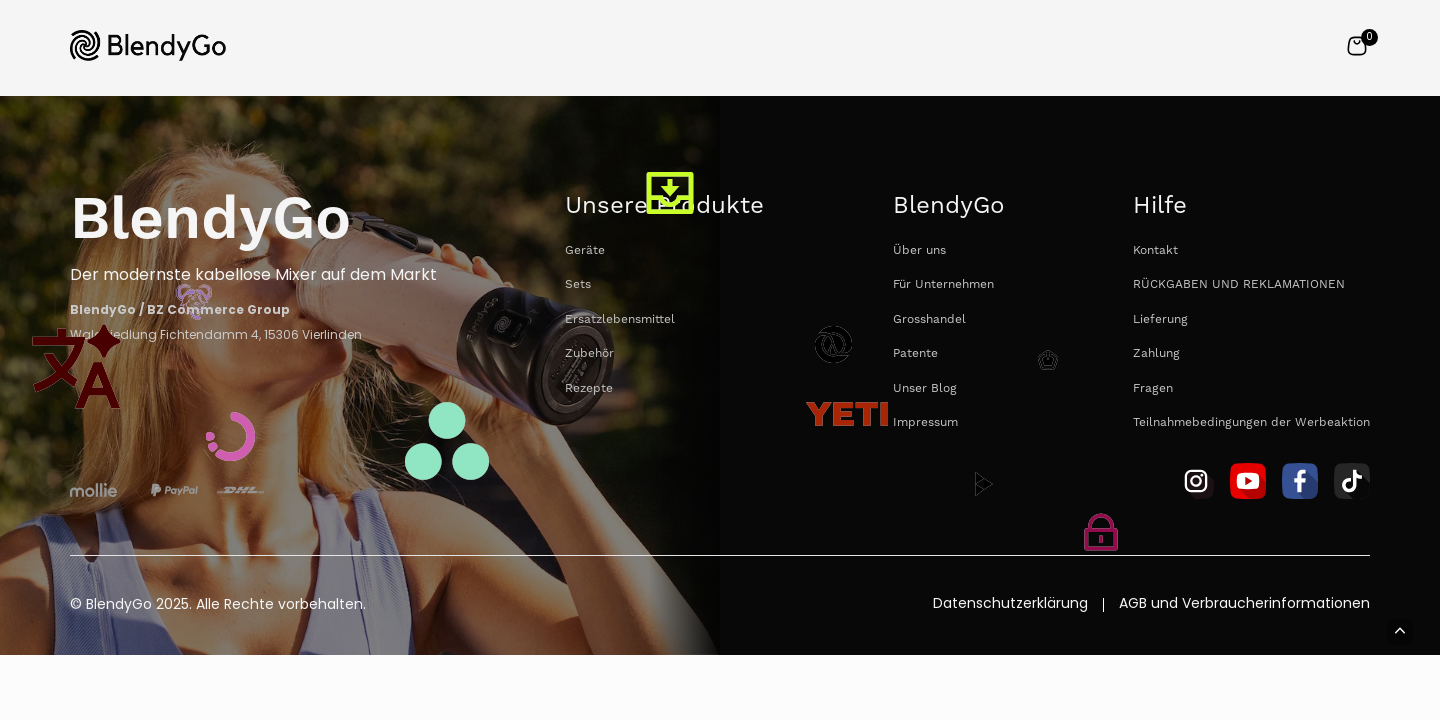  I want to click on translate text using AI, so click(74, 370).